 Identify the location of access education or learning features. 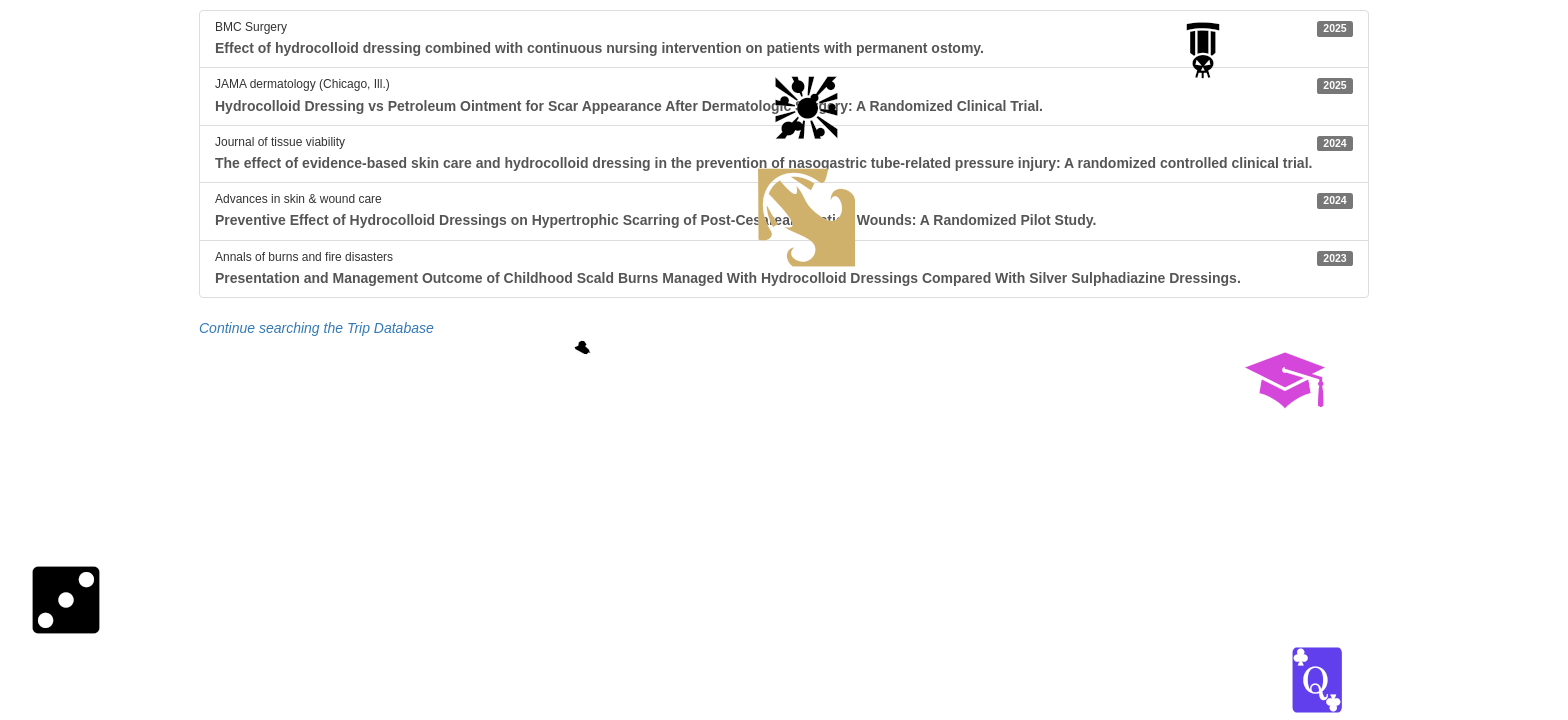
(1285, 381).